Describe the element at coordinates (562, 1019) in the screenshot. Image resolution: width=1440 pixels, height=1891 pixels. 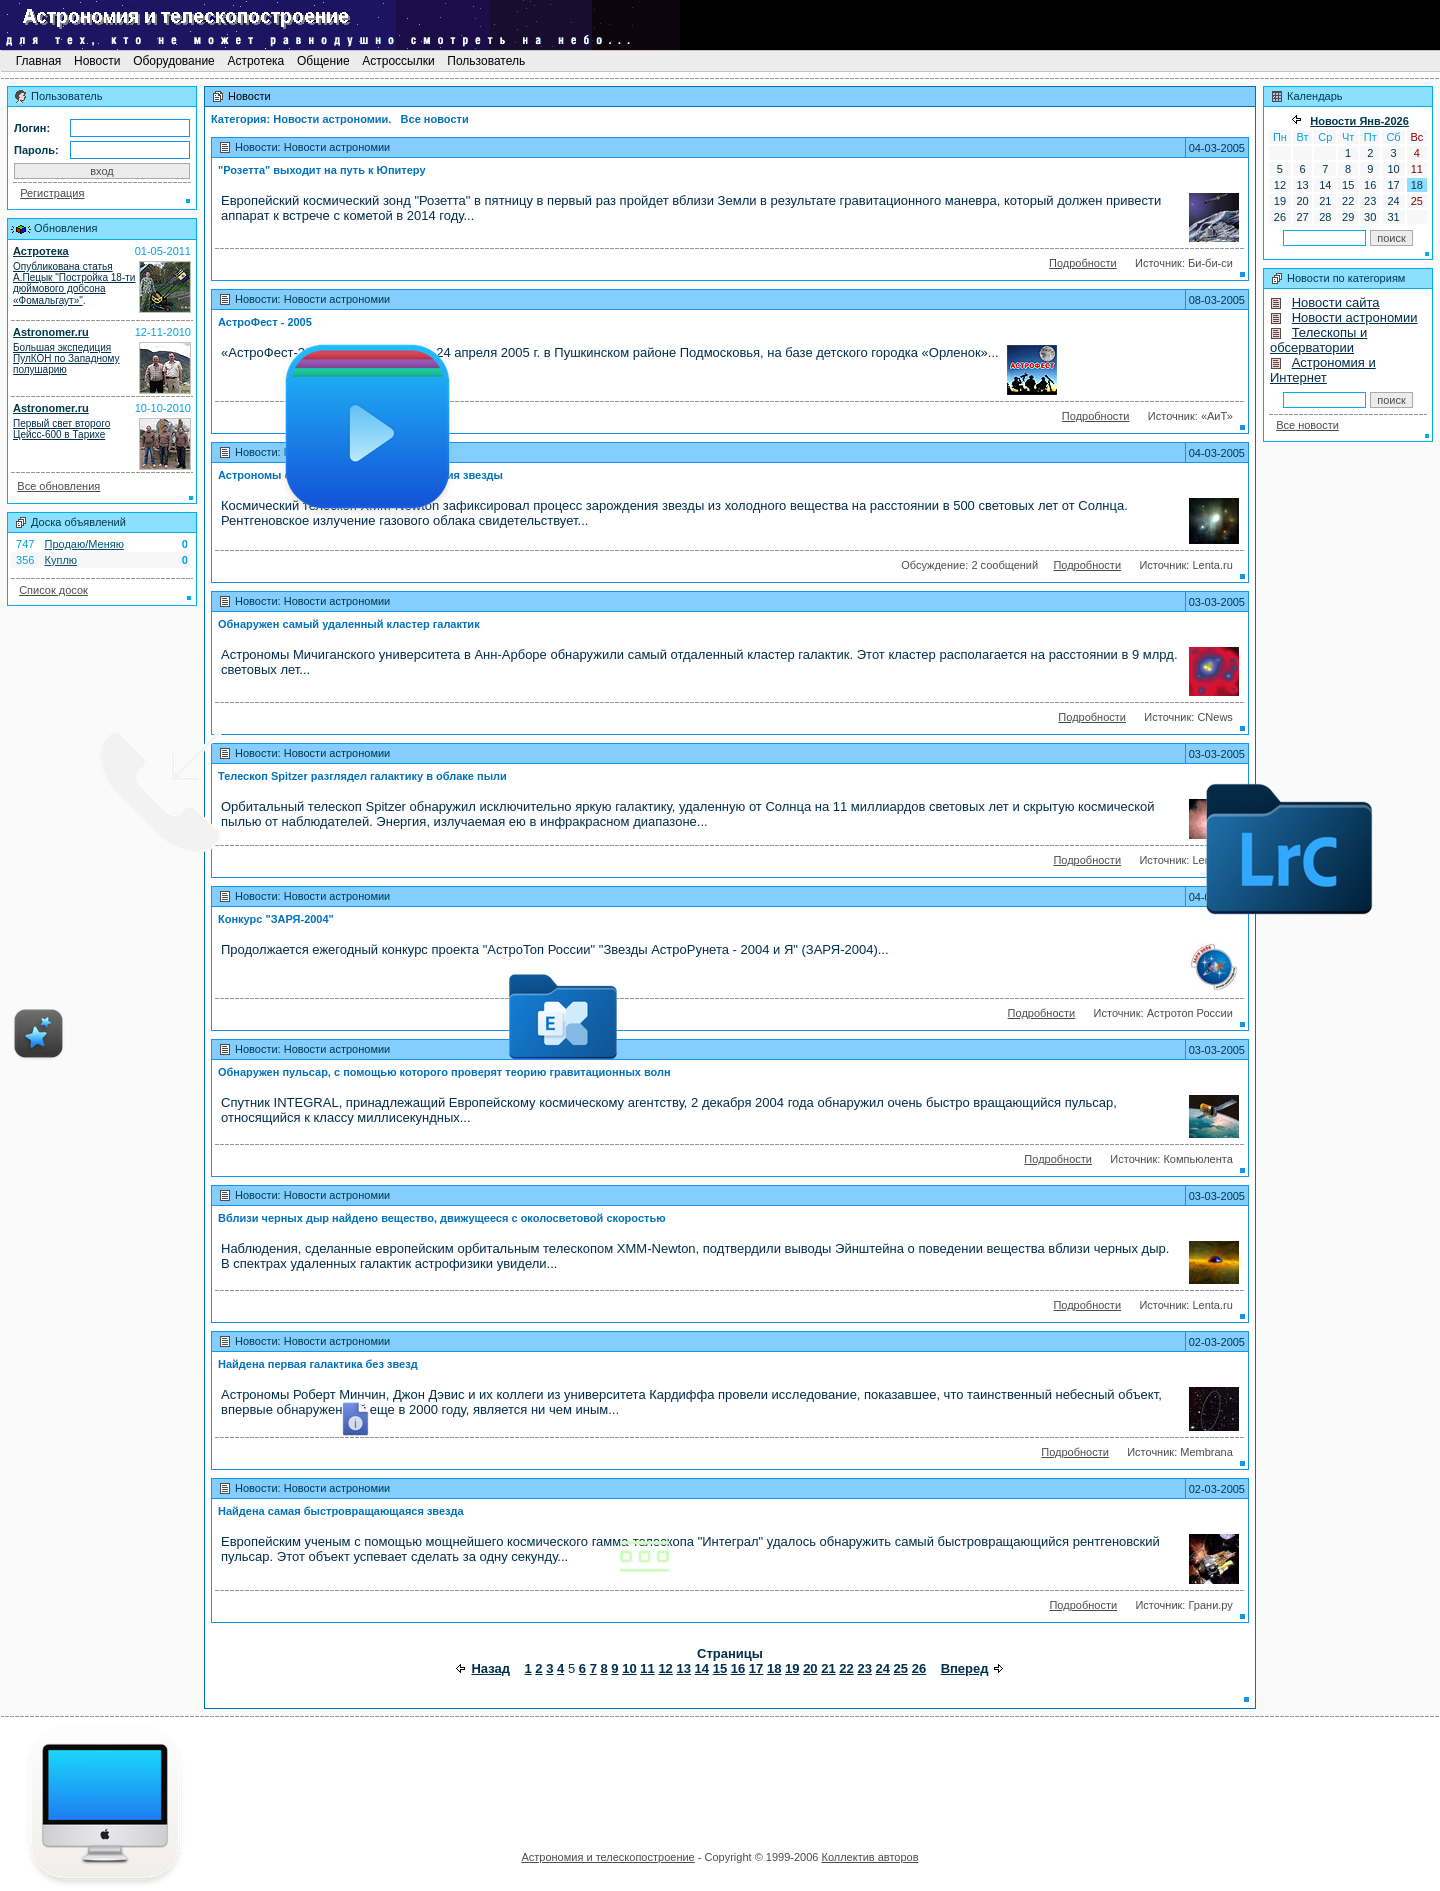
I see `open microsoft exchange folder` at that location.